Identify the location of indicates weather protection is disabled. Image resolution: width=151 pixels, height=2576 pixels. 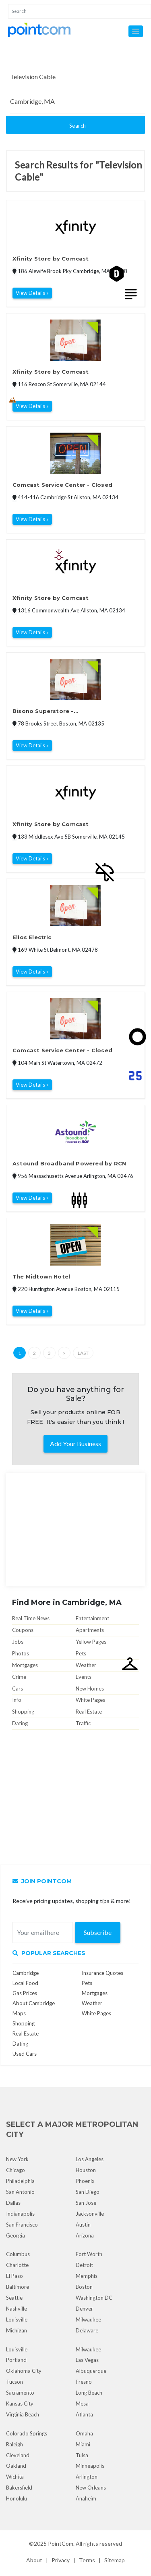
(105, 872).